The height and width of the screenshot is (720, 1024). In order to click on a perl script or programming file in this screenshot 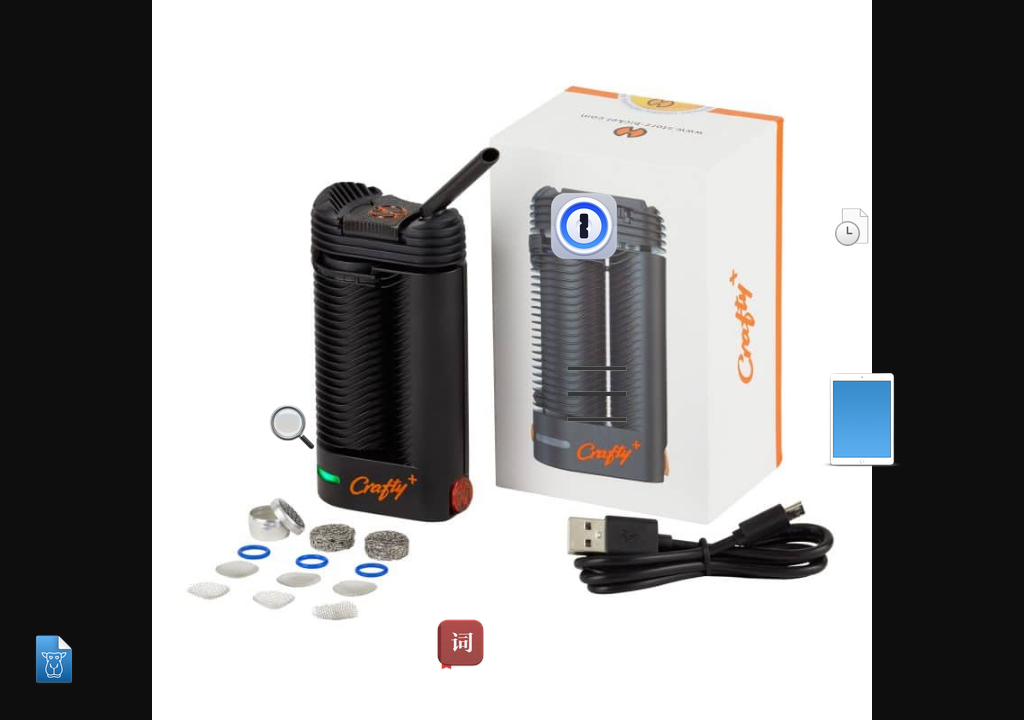, I will do `click(54, 660)`.